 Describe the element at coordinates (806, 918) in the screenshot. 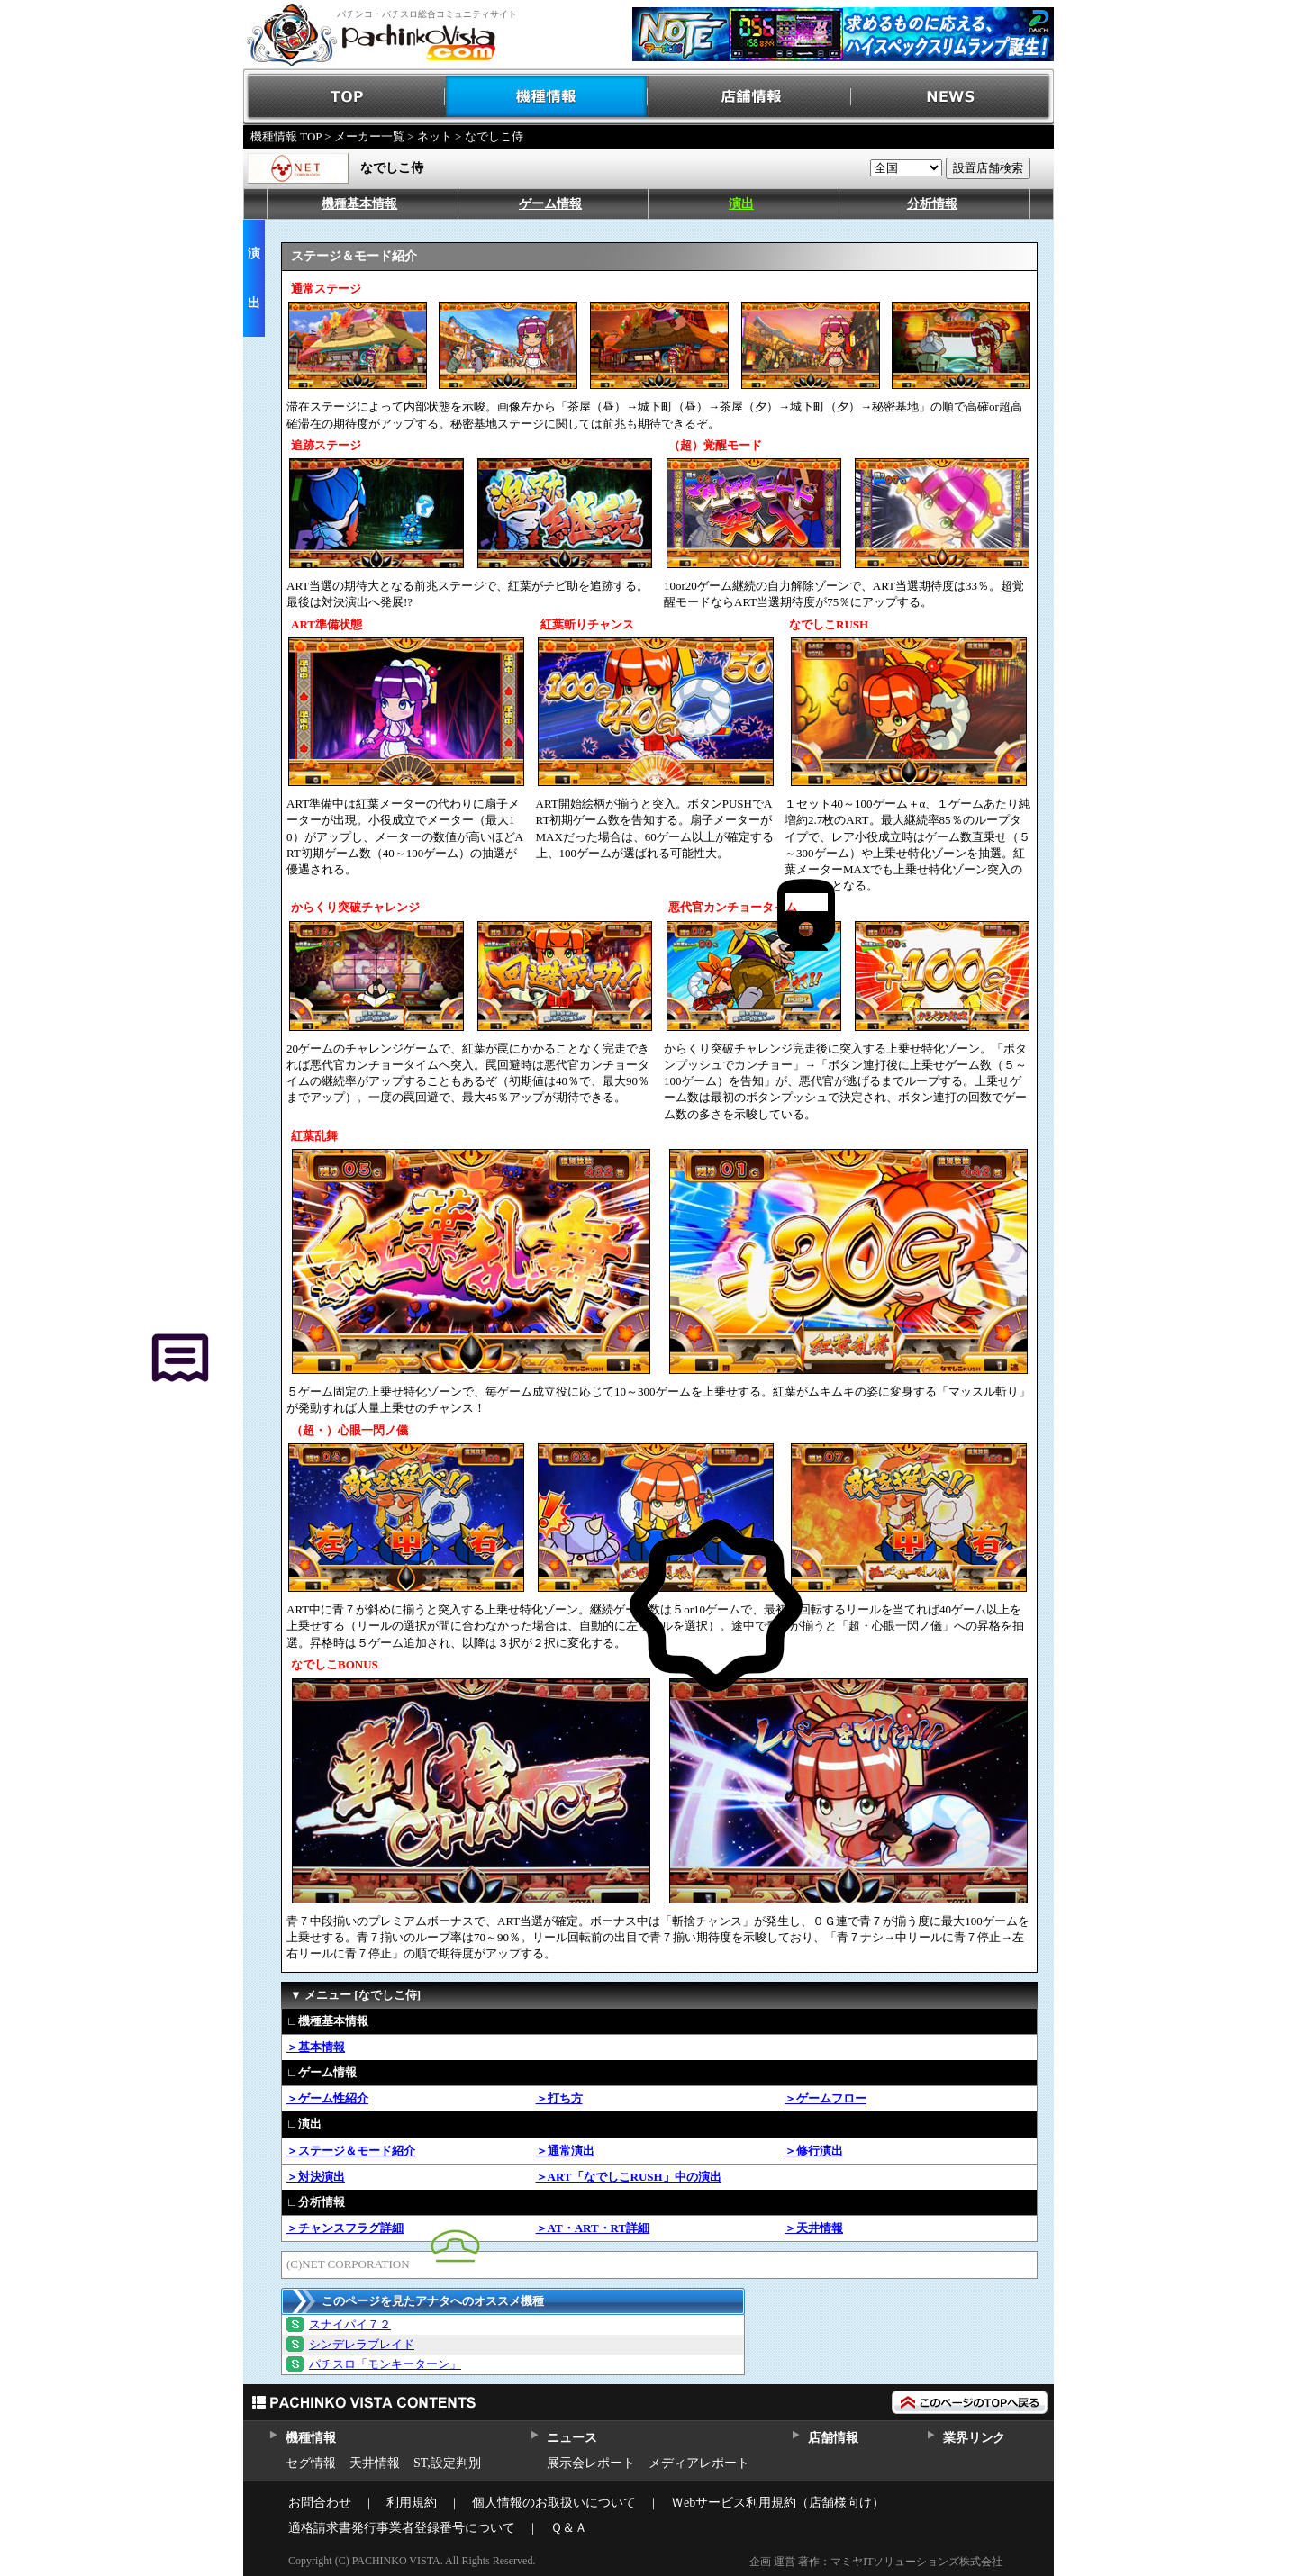

I see `get train or railway directions` at that location.